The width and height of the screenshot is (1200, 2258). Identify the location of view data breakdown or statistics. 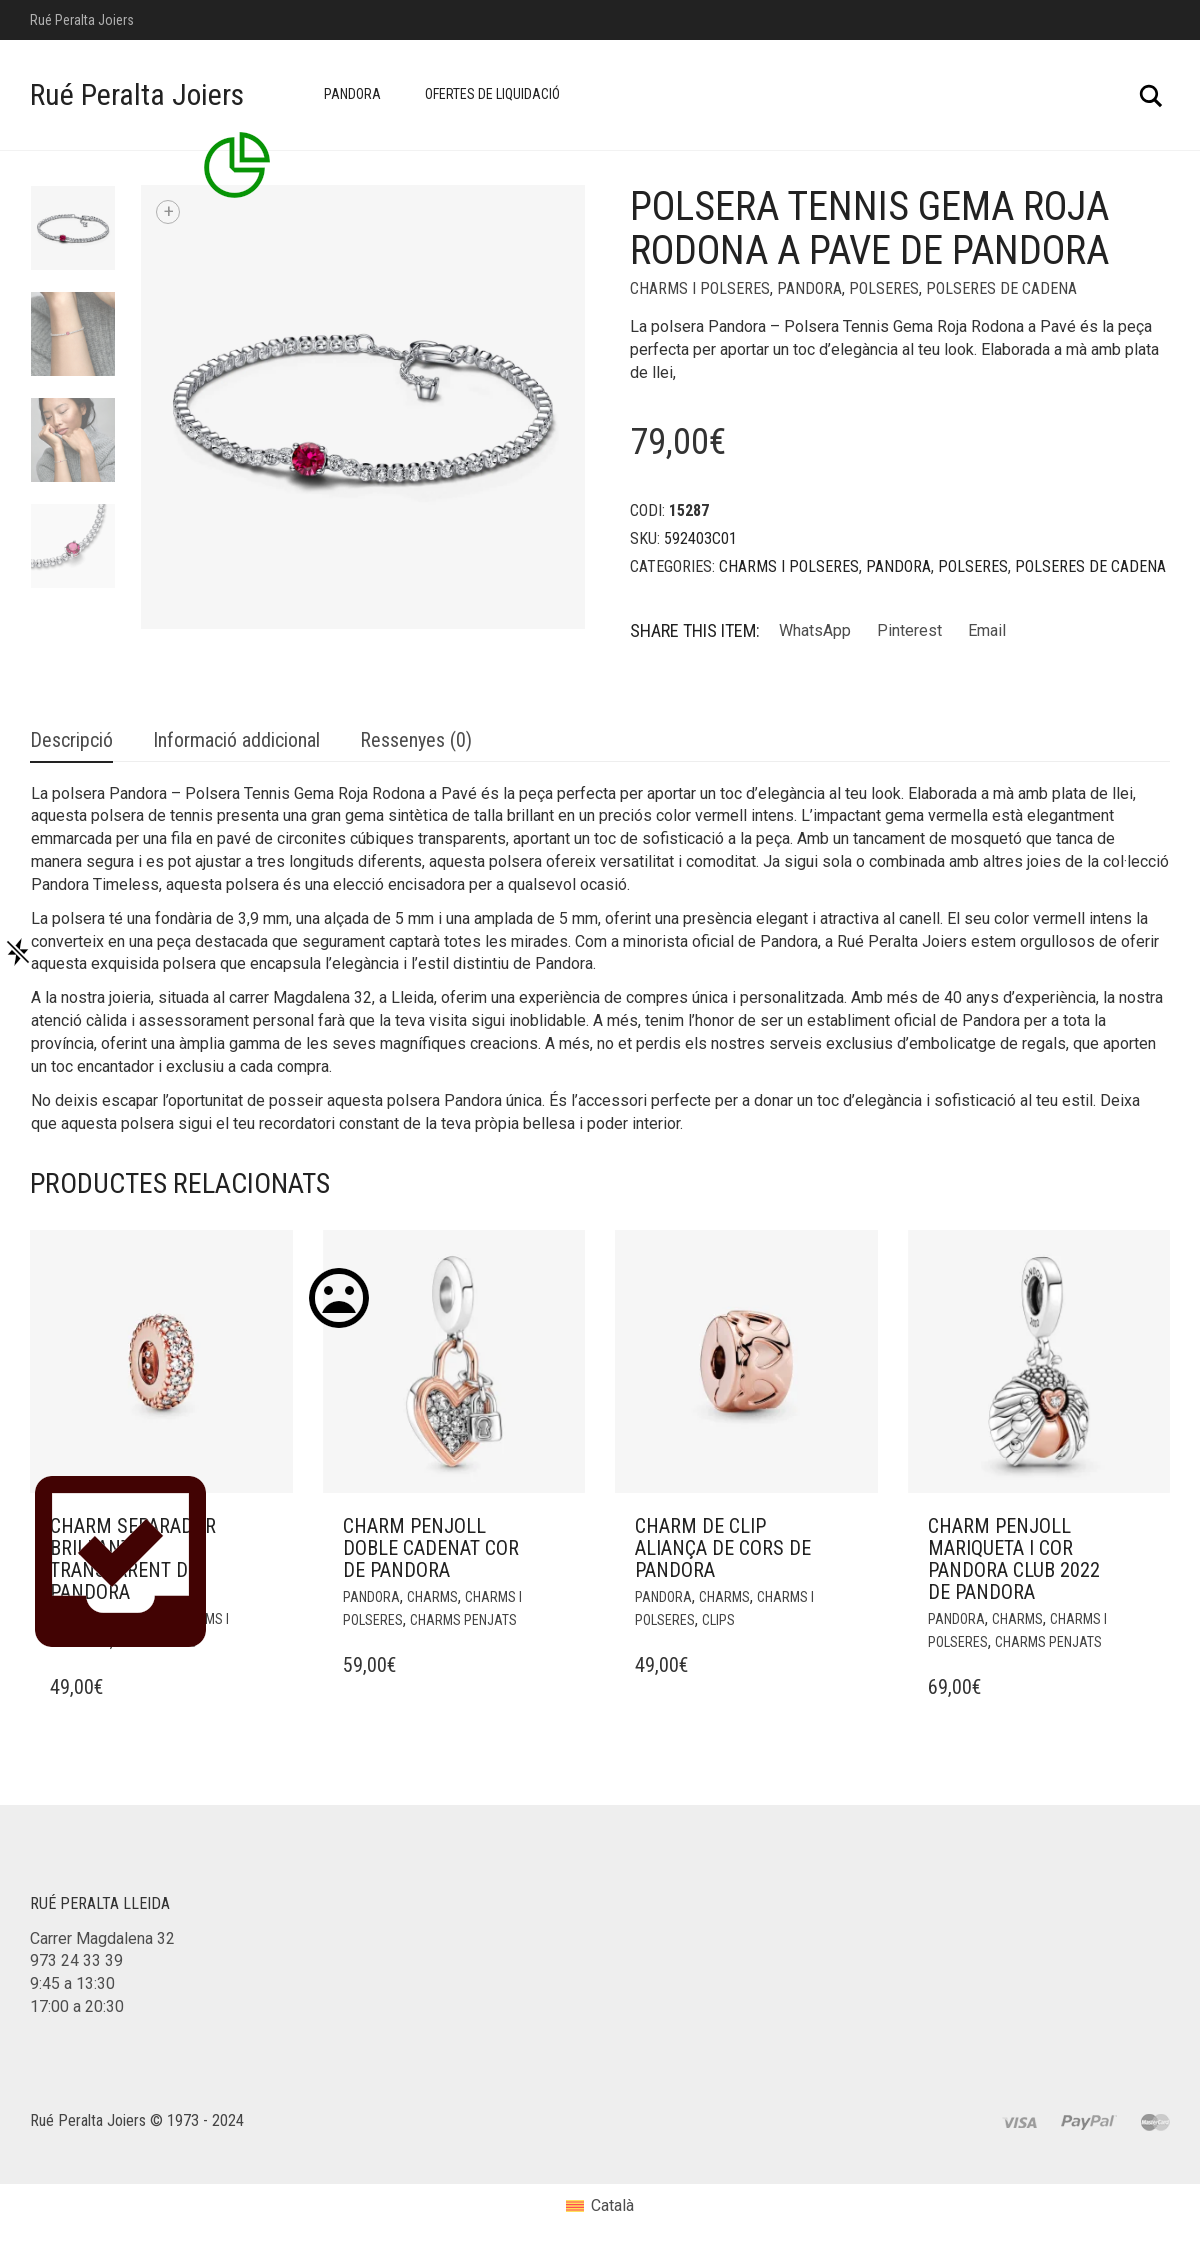
(234, 167).